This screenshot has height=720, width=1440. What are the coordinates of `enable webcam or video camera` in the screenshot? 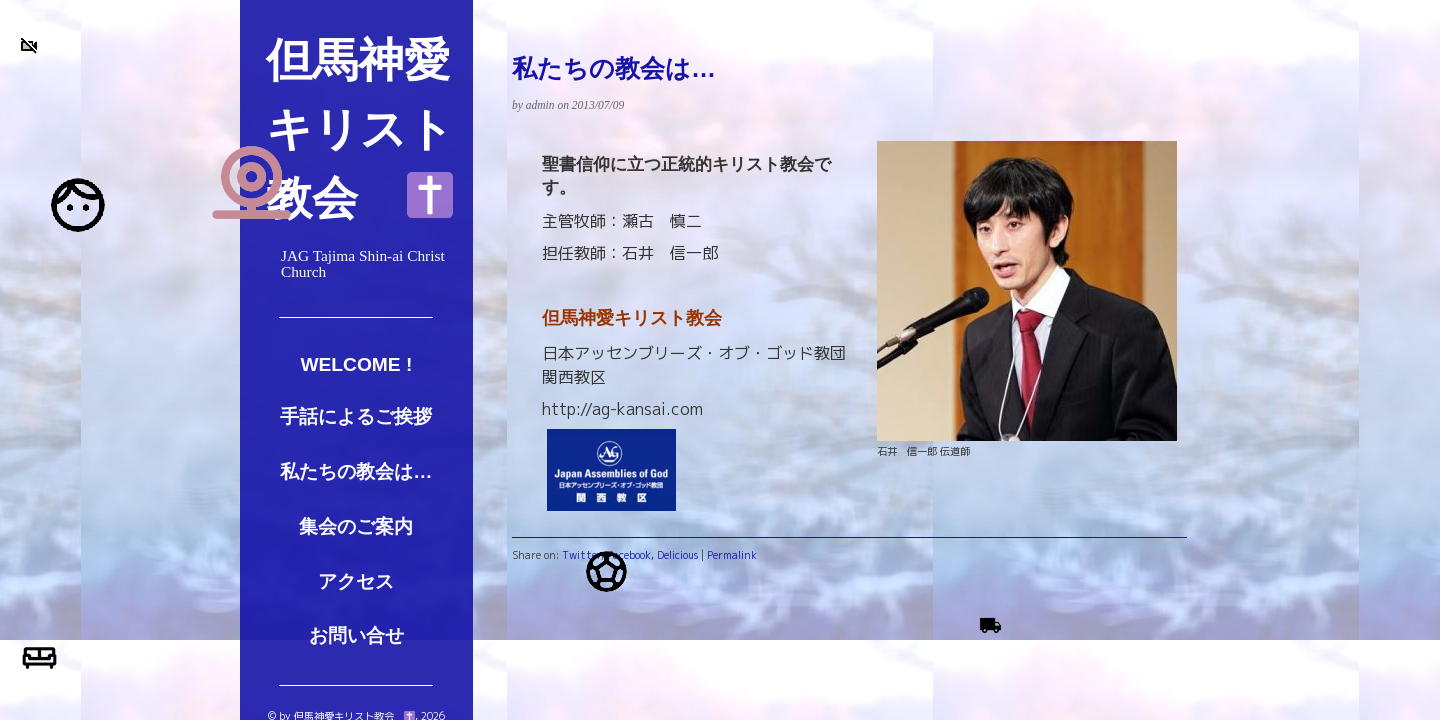 It's located at (251, 185).